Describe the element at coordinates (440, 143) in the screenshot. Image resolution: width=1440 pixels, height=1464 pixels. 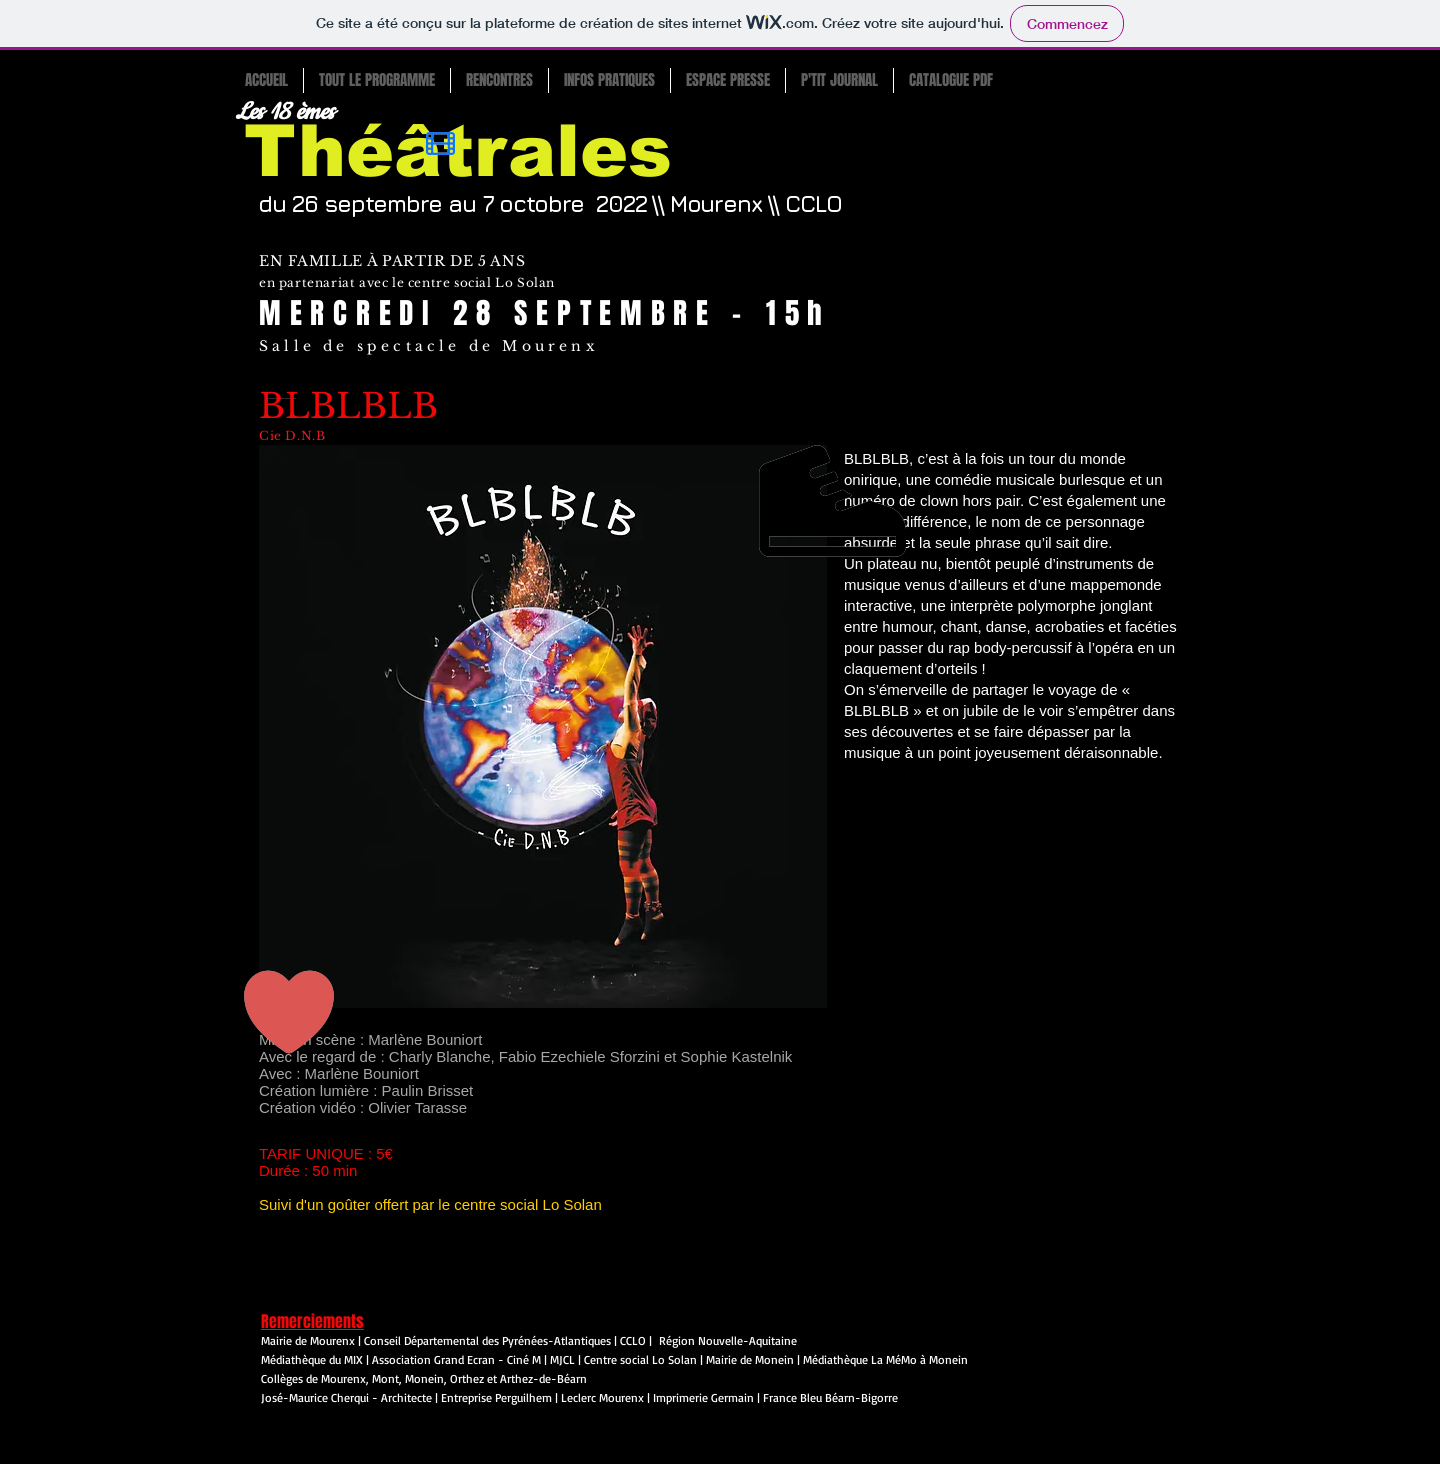
I see `access video or film content` at that location.